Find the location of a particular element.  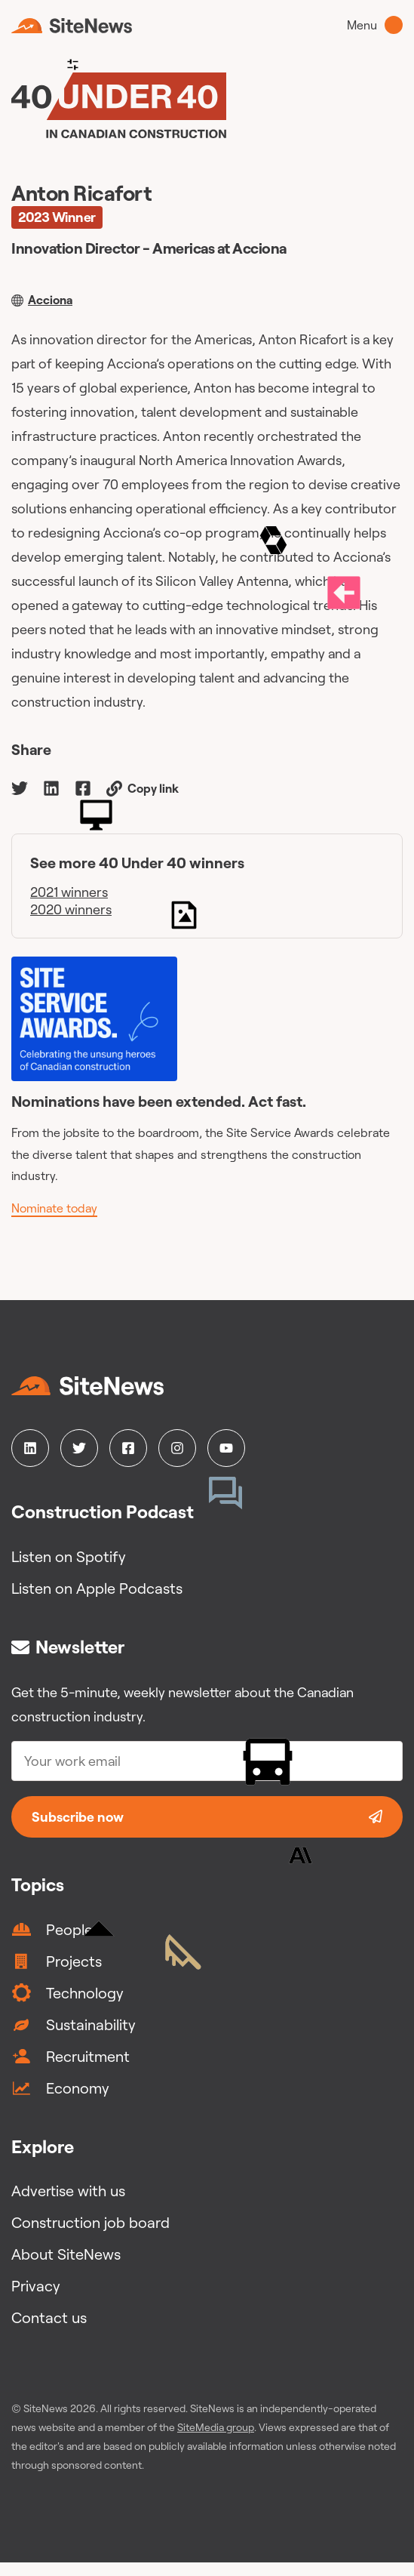

adjust audio equalizer settings is located at coordinates (72, 64).